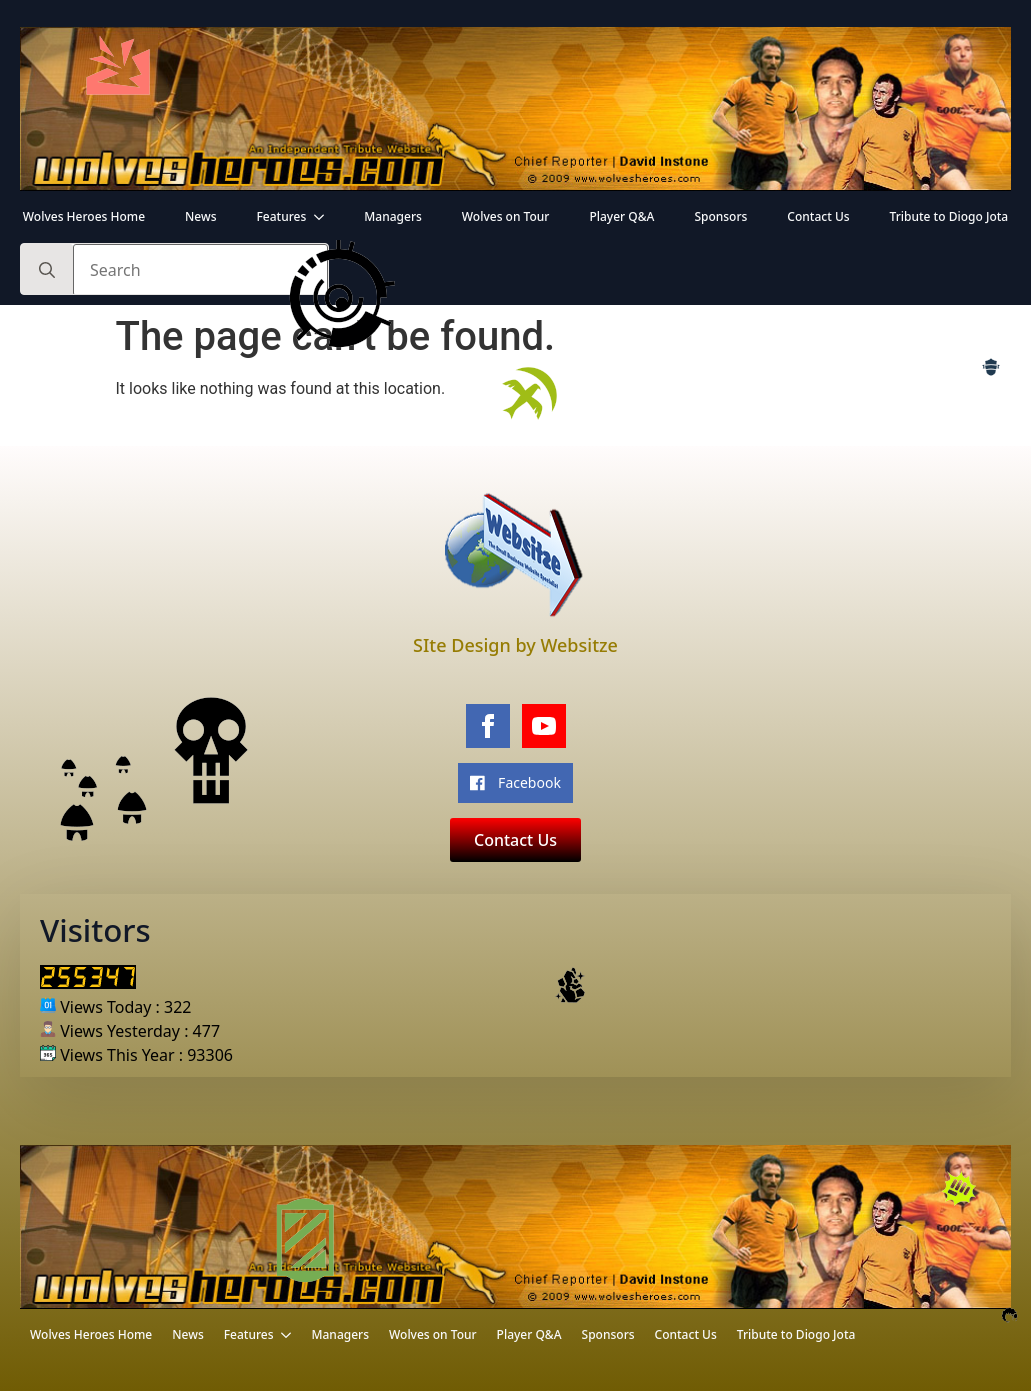 This screenshot has width=1031, height=1391. I want to click on indicates structural damage or crack detected, so click(118, 63).